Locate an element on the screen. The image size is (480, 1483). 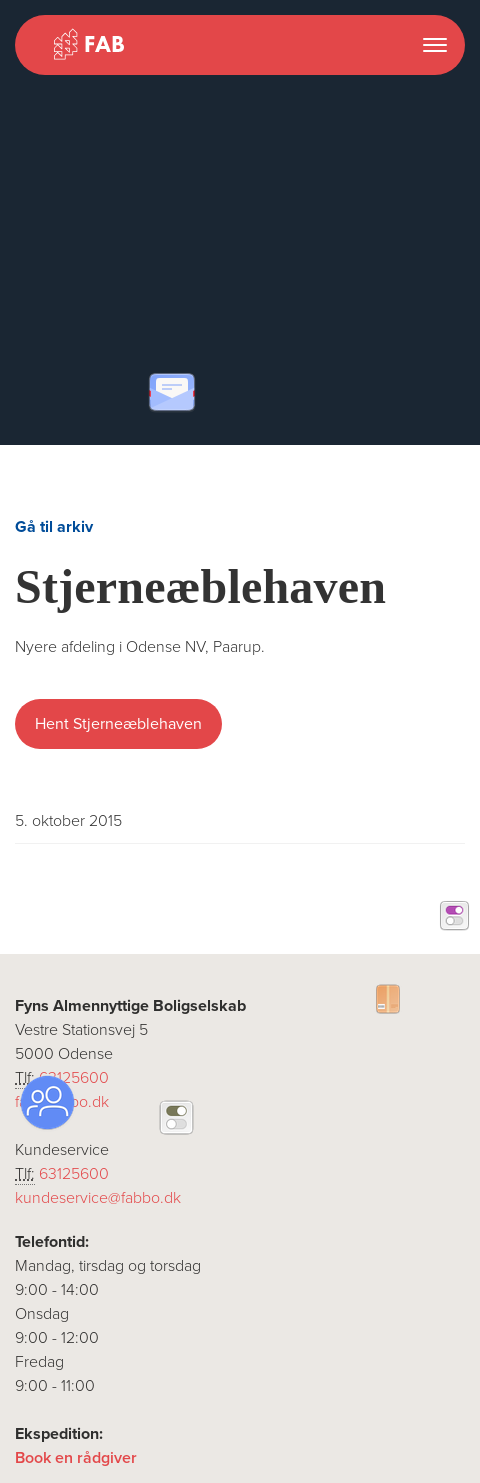
open or install a debian package file is located at coordinates (388, 999).